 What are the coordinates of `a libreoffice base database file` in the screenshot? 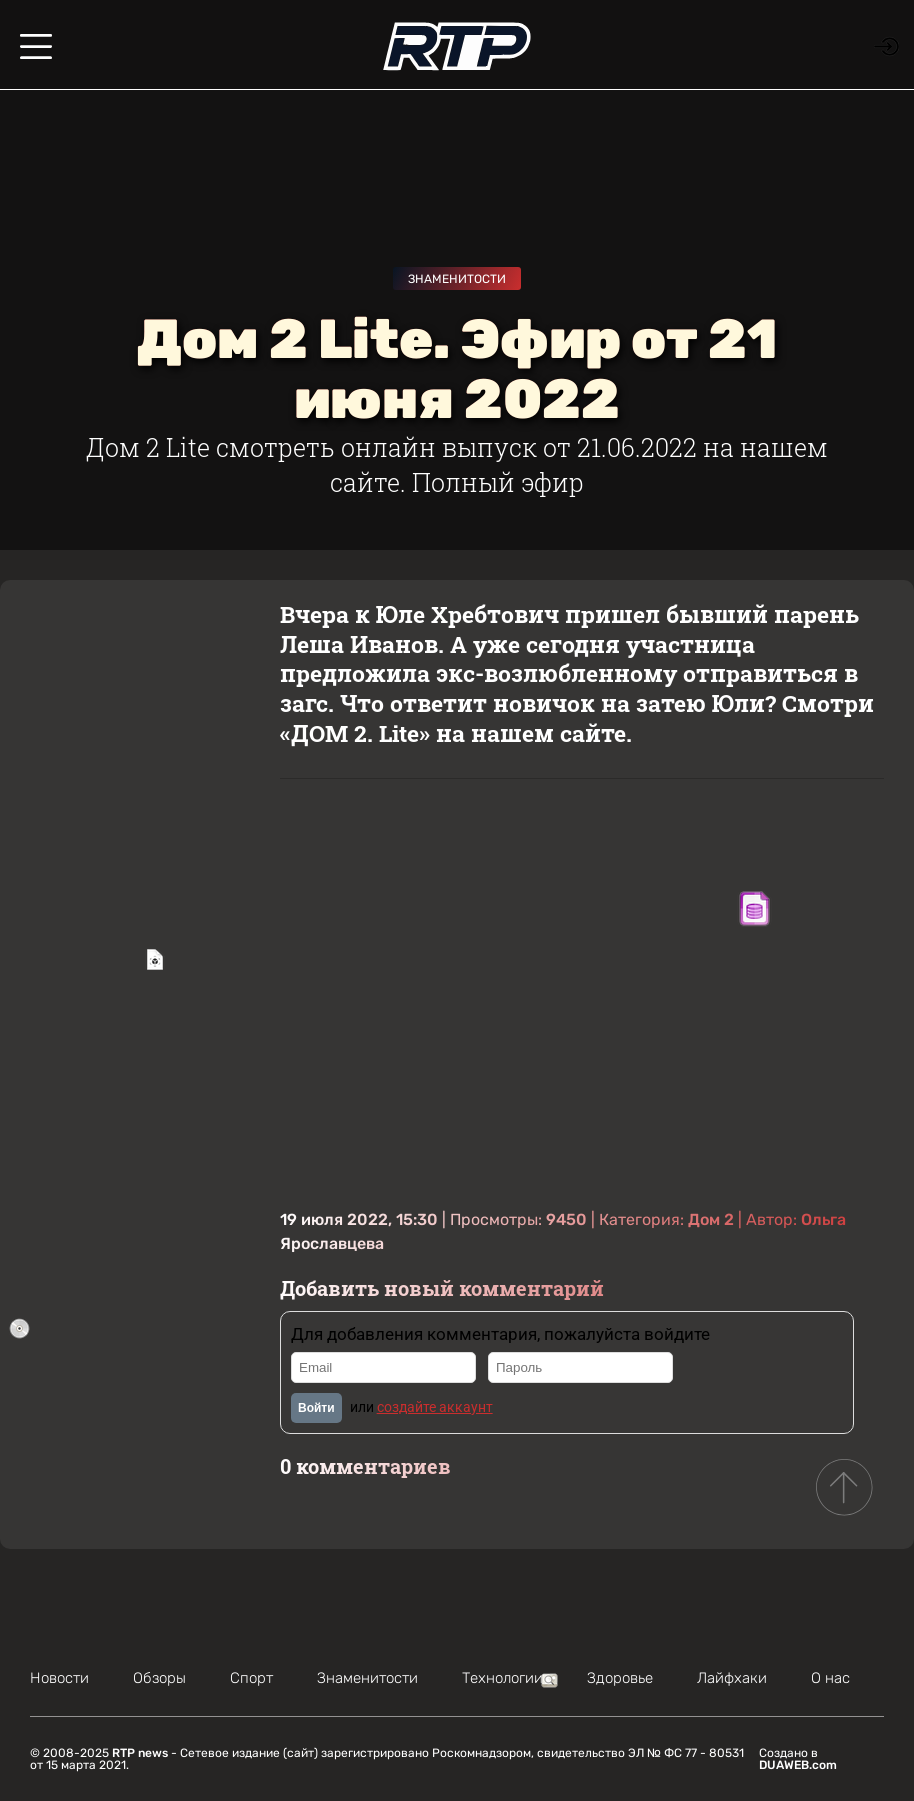 It's located at (754, 908).